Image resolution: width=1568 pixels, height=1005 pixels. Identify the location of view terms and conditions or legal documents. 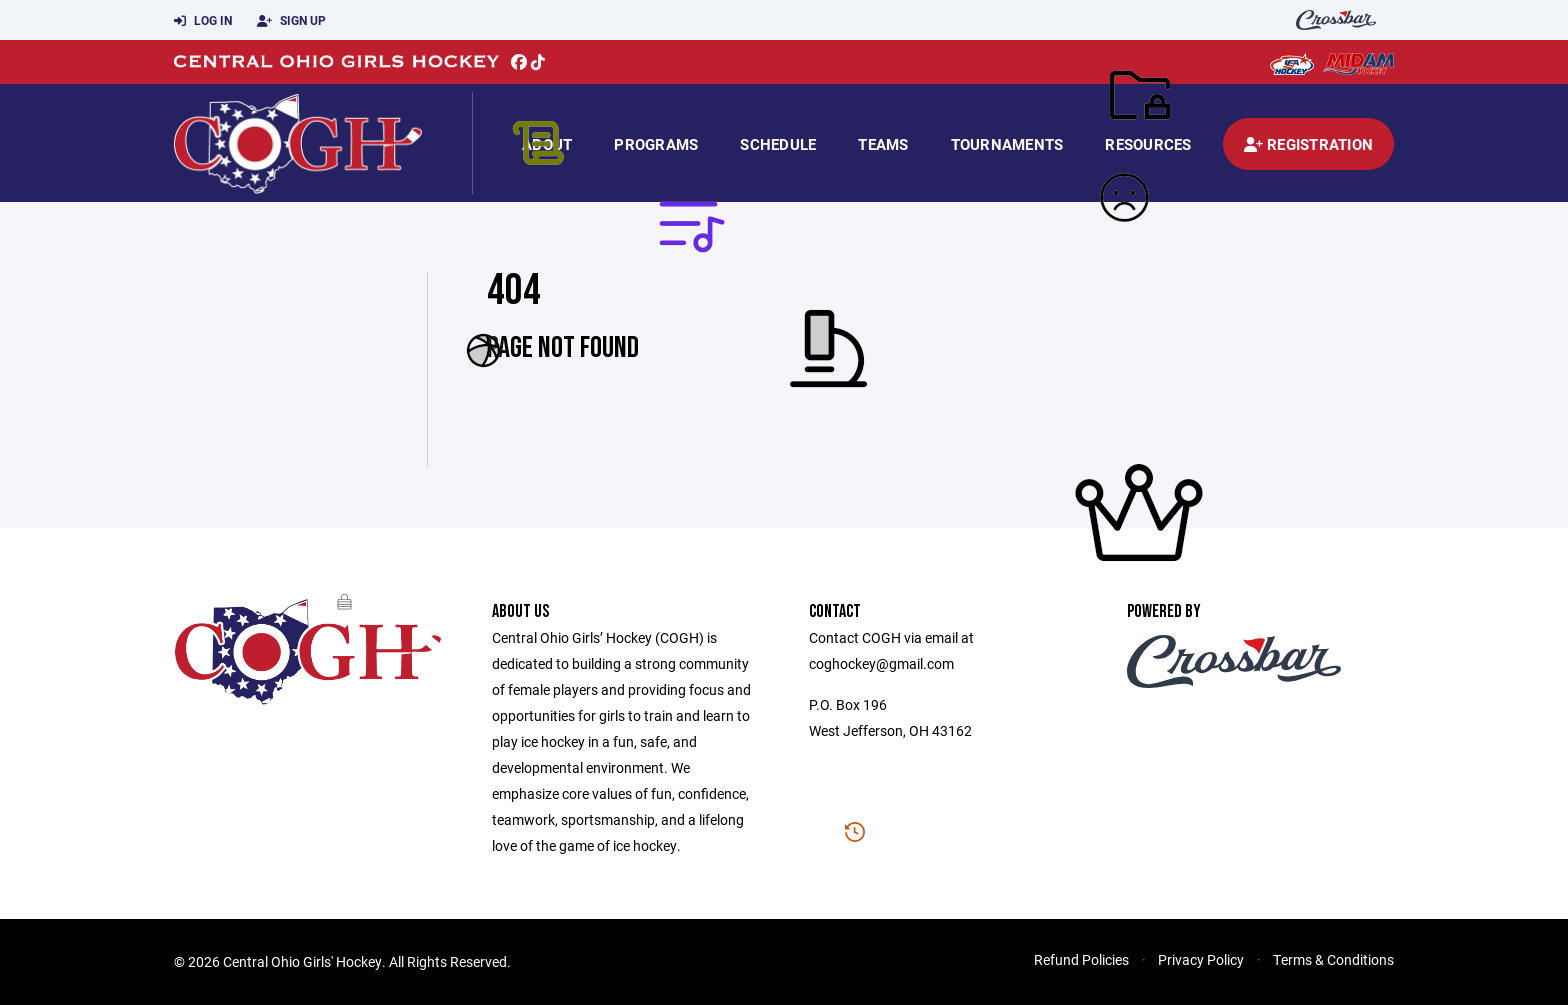
(540, 143).